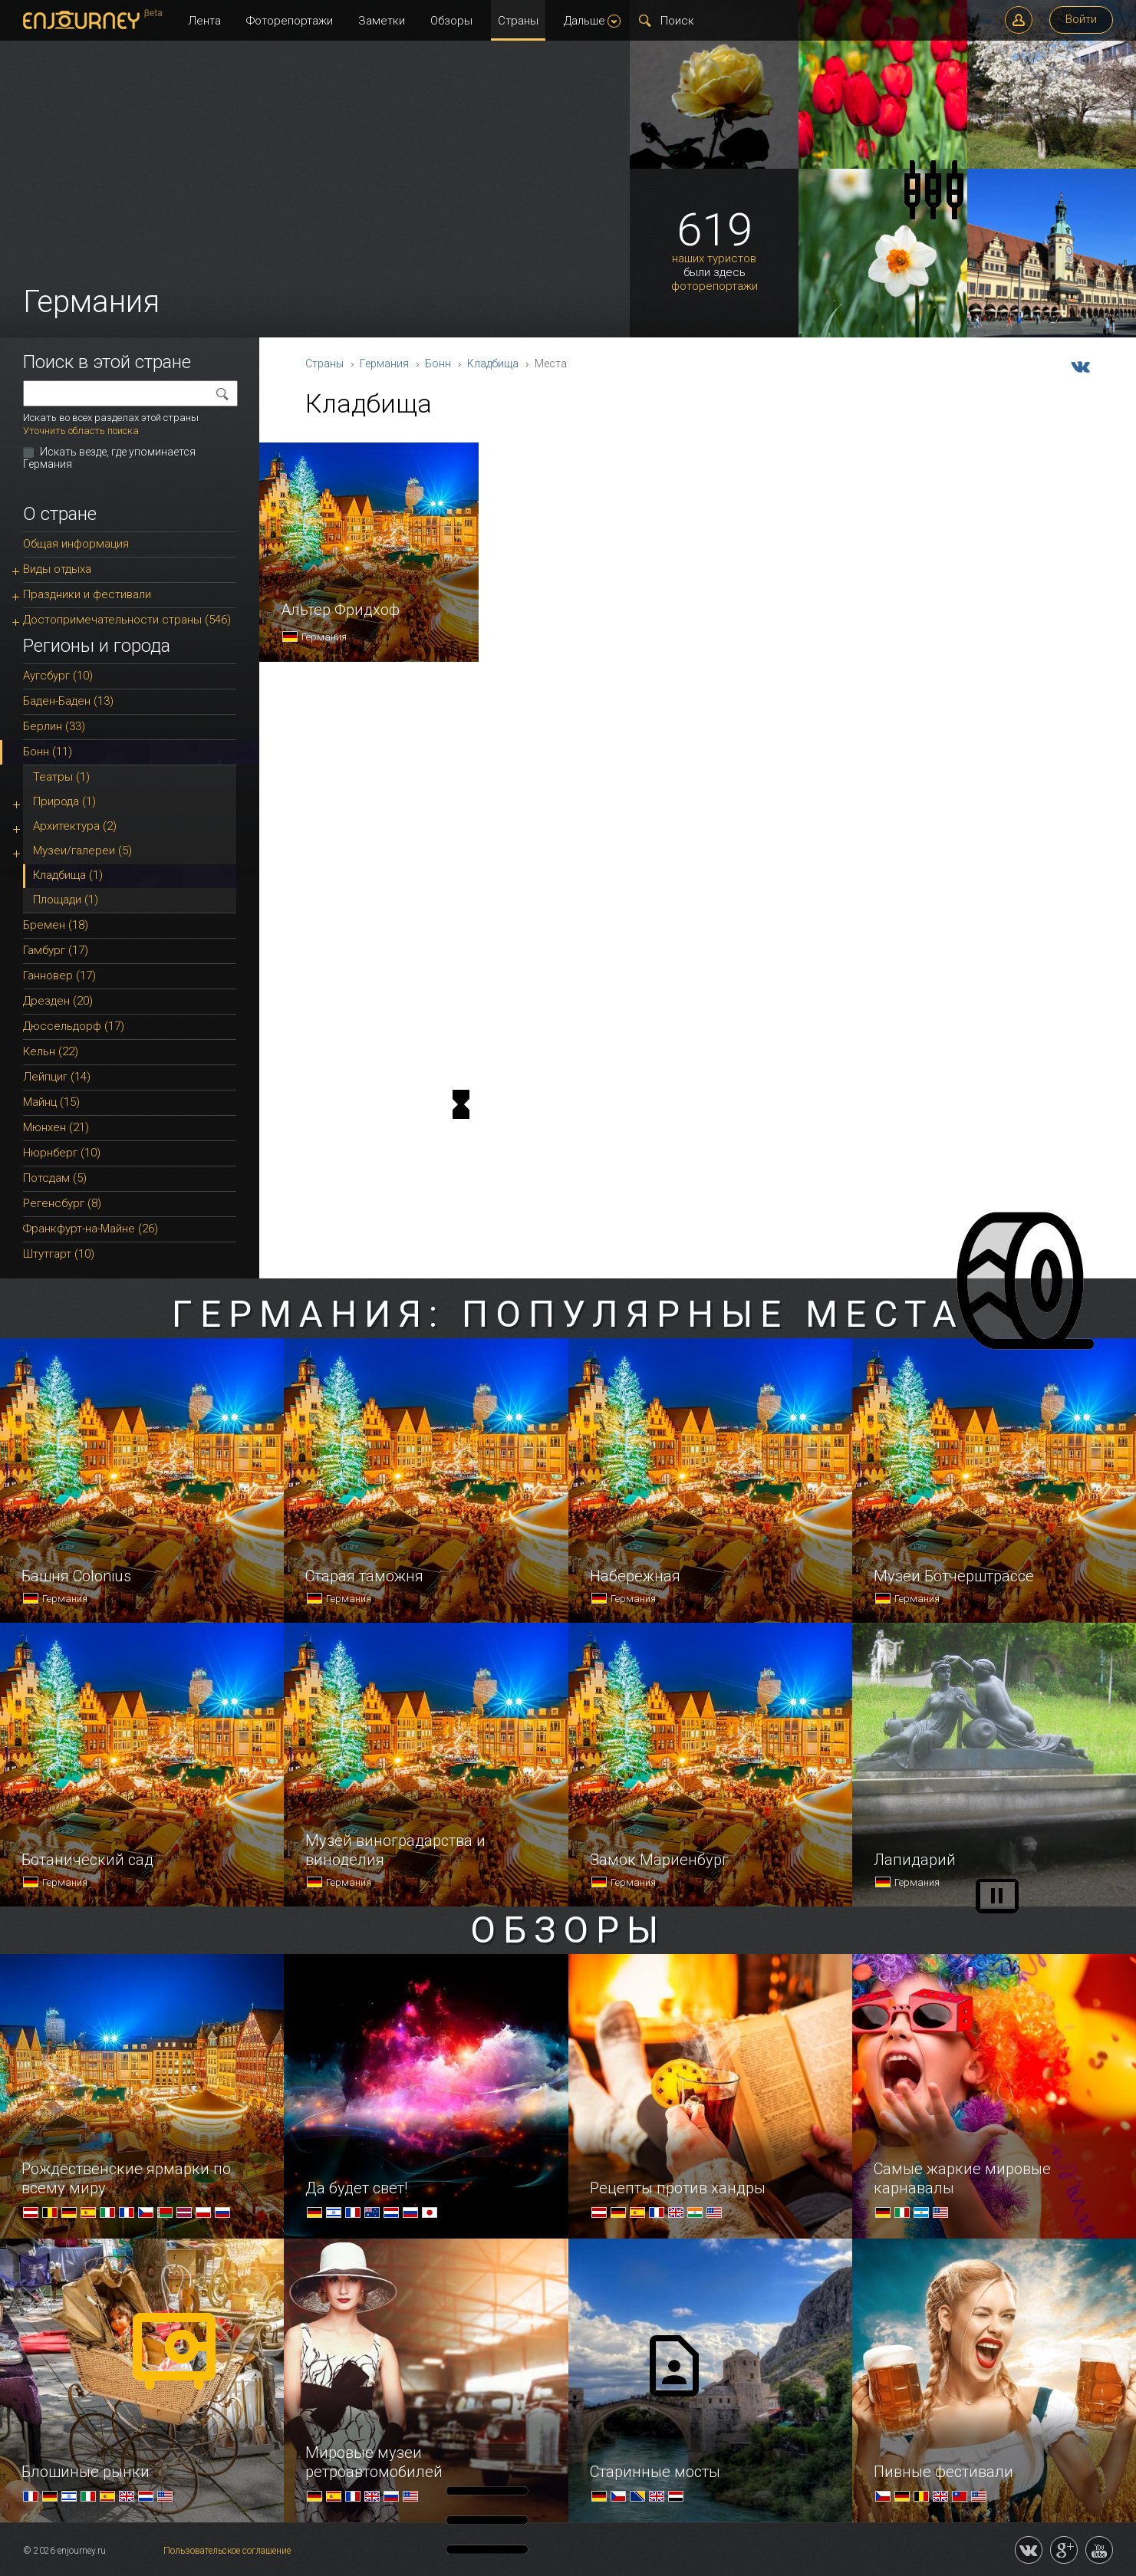 The image size is (1136, 2576). I want to click on pause an ongoing presentation, so click(997, 1896).